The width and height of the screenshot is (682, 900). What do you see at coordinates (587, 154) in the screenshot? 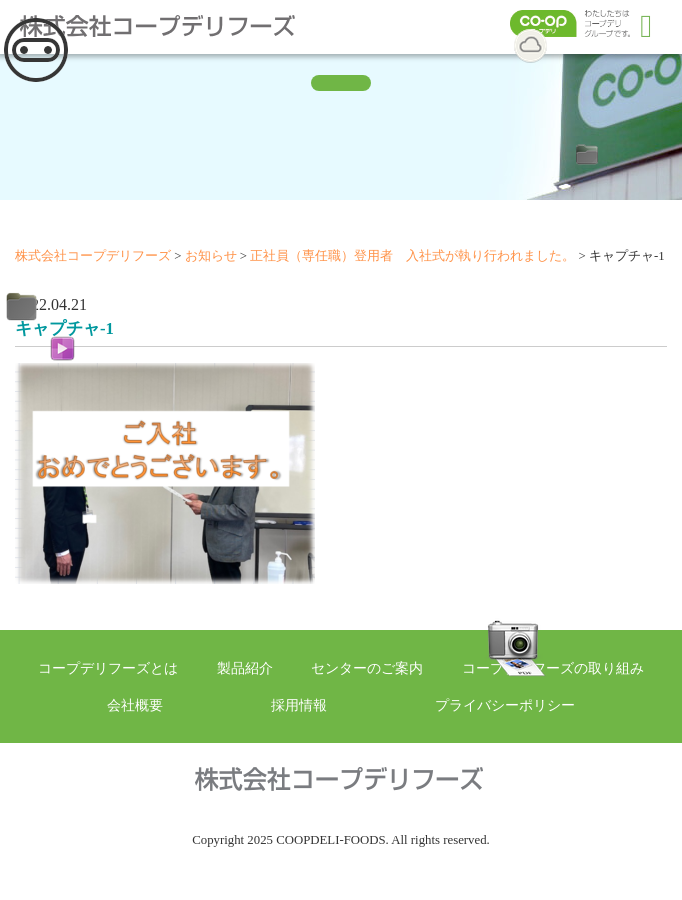
I see `indicates a valid drop target for dragging files` at bounding box center [587, 154].